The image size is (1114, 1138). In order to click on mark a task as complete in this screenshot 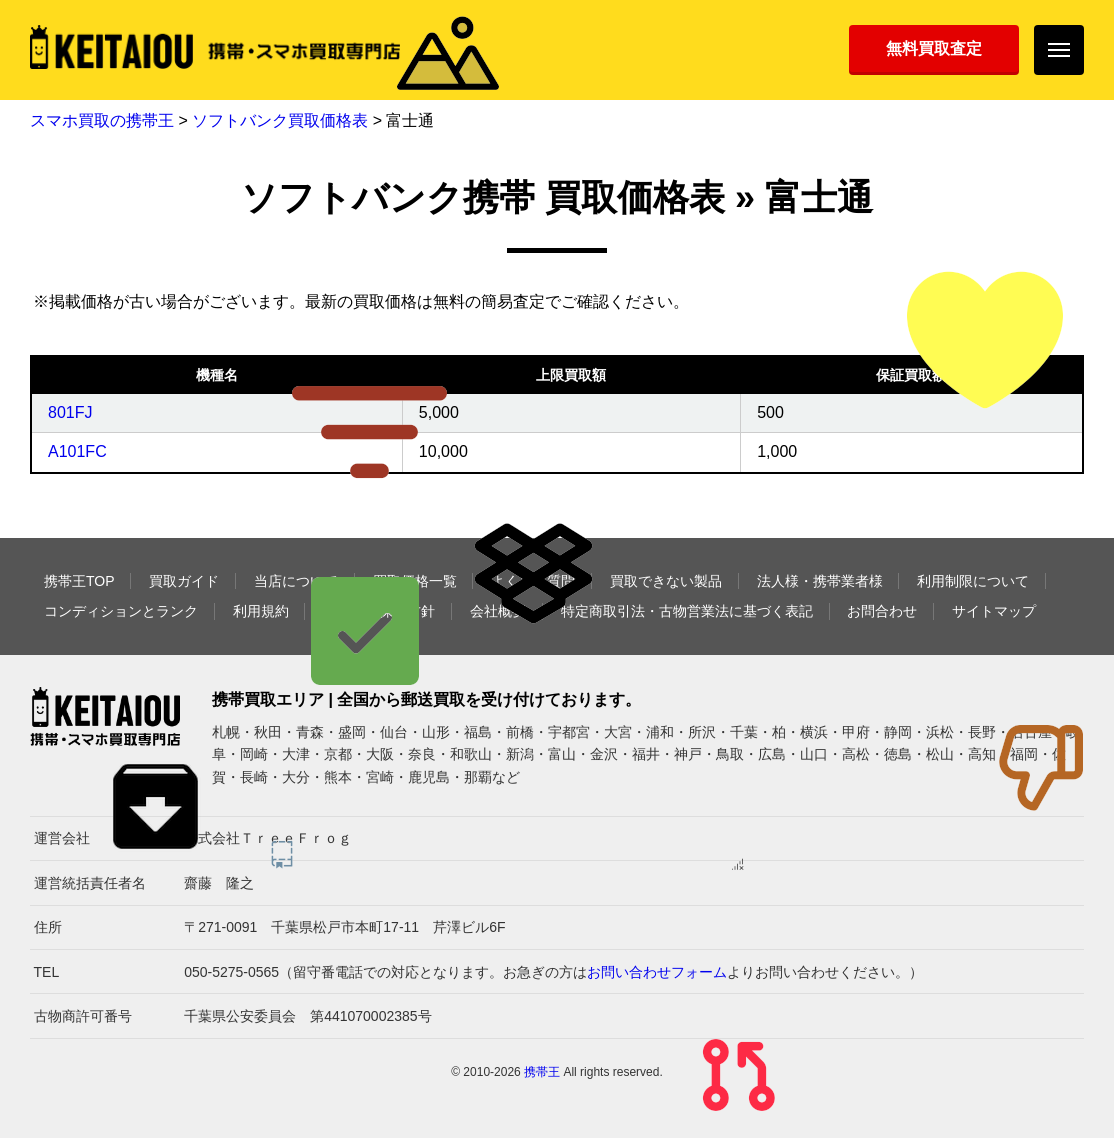, I will do `click(365, 631)`.